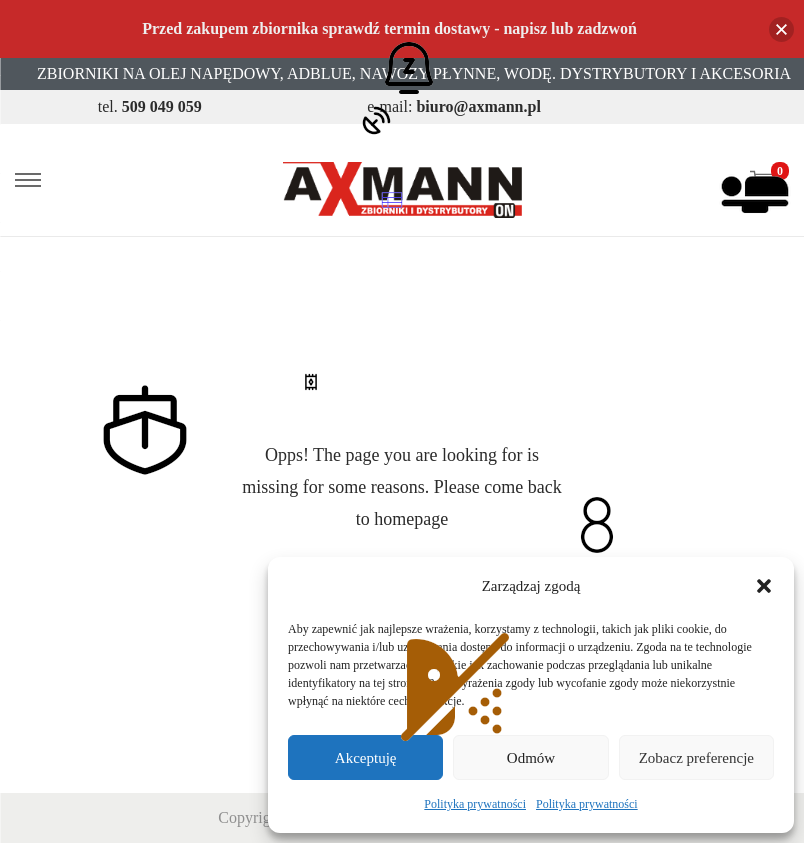  Describe the element at coordinates (755, 193) in the screenshot. I see `indicates flat-bed seat available on flight` at that location.